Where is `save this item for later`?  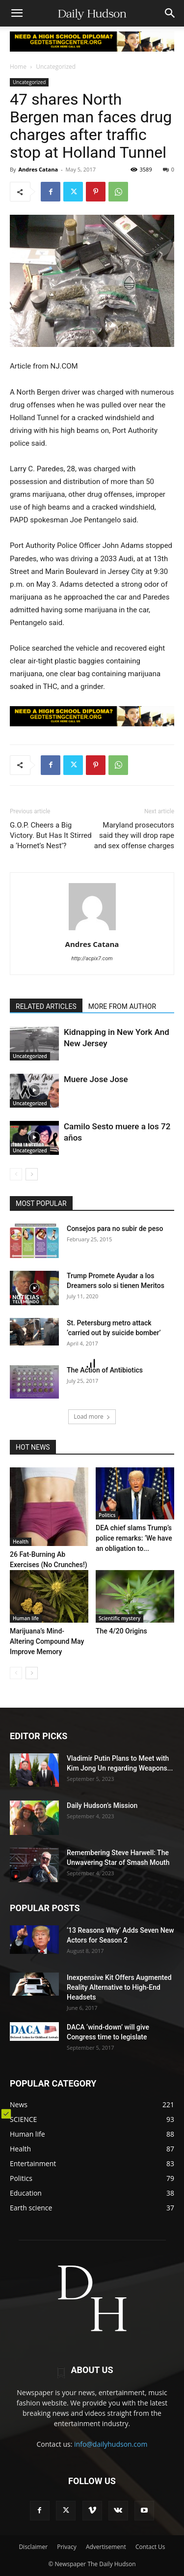 save this item for later is located at coordinates (61, 2373).